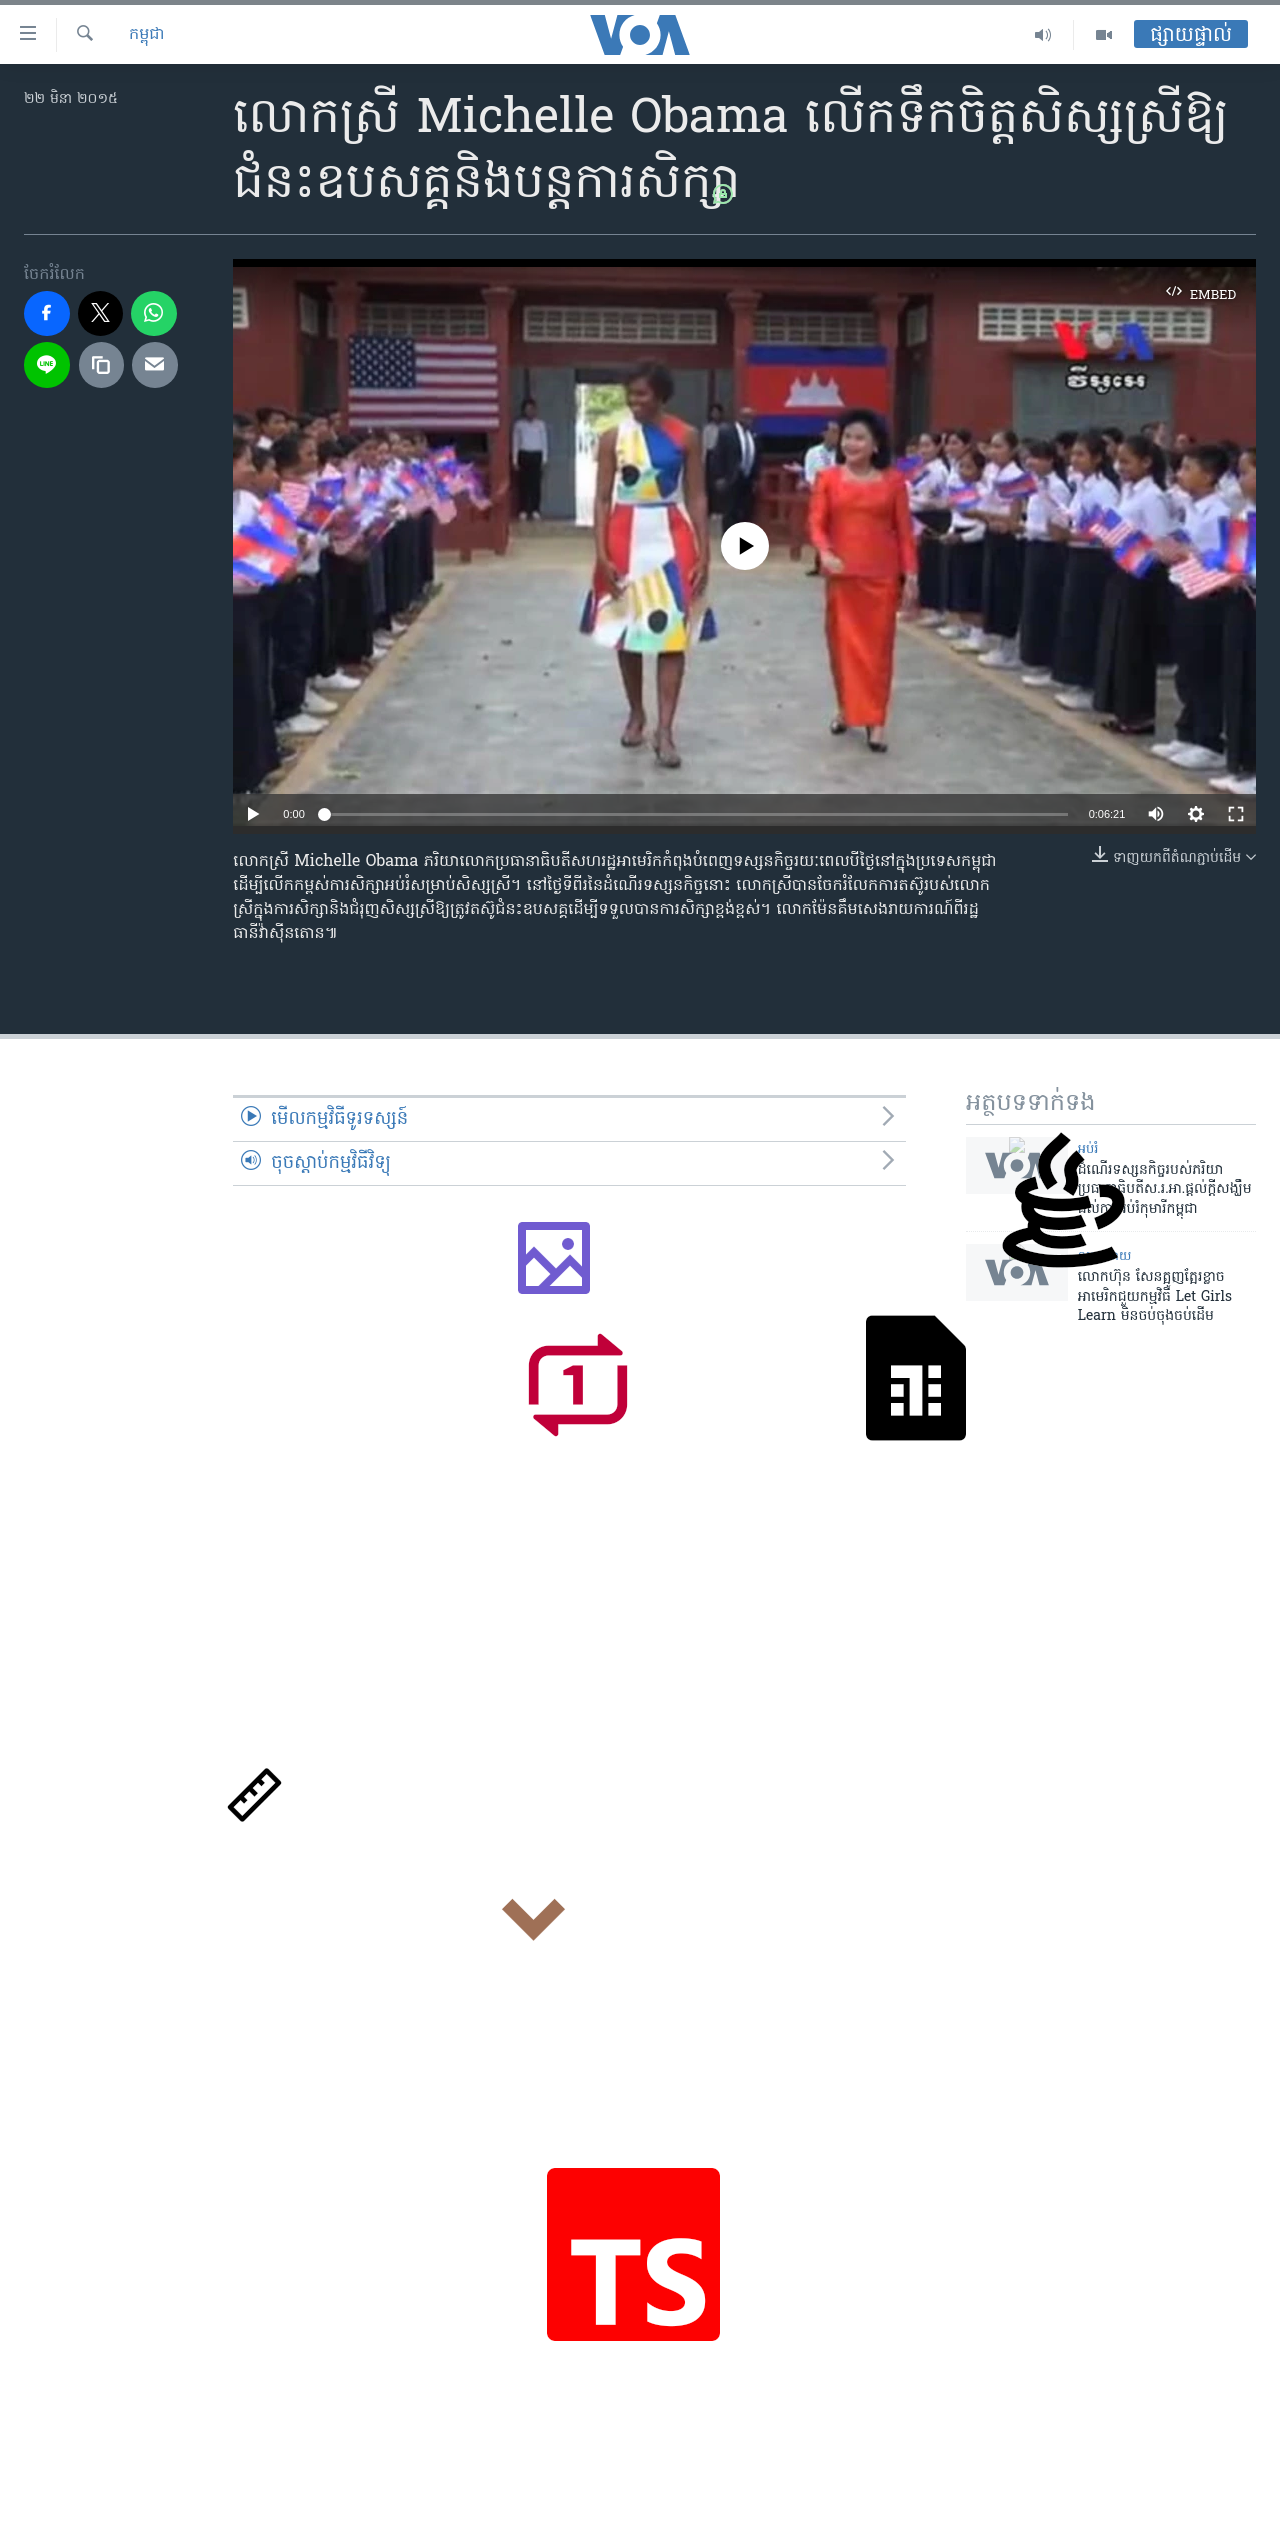  I want to click on indicates java programming language or technology, so click(1065, 1205).